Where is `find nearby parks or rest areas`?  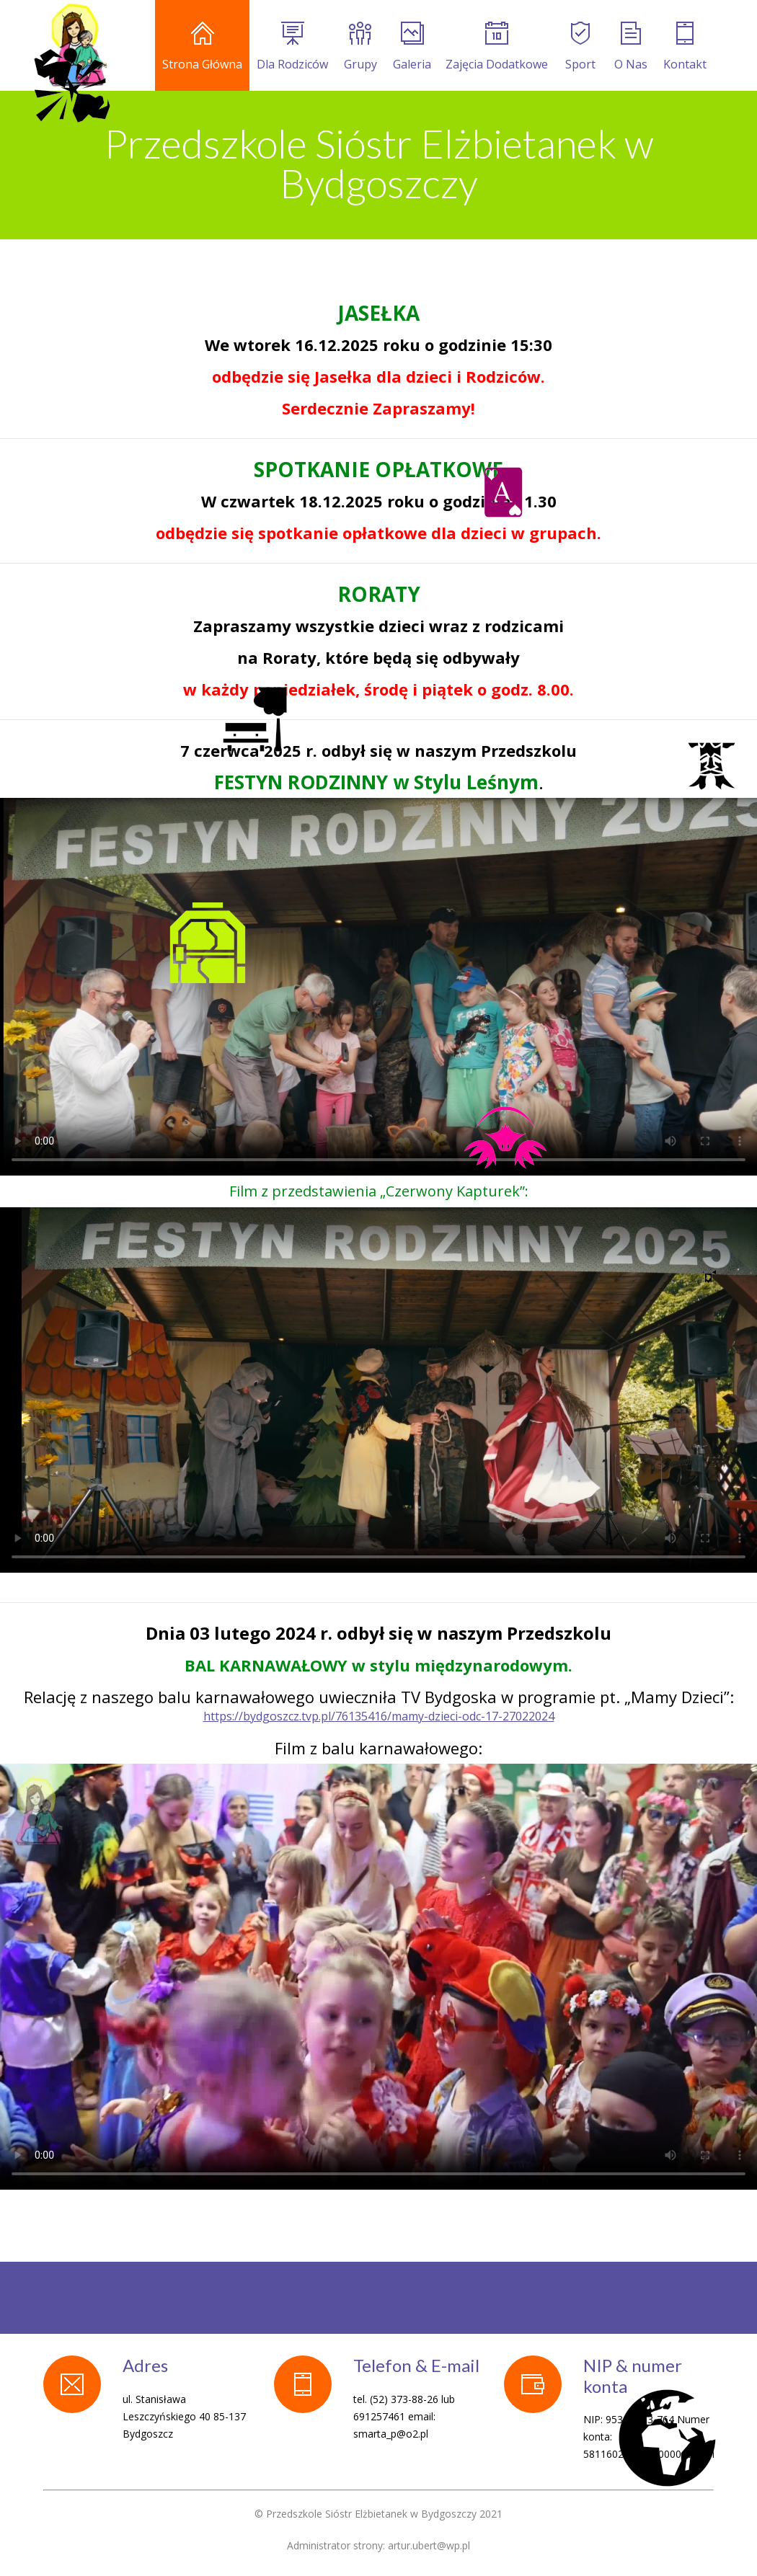
find nearby parks or rest areas is located at coordinates (254, 719).